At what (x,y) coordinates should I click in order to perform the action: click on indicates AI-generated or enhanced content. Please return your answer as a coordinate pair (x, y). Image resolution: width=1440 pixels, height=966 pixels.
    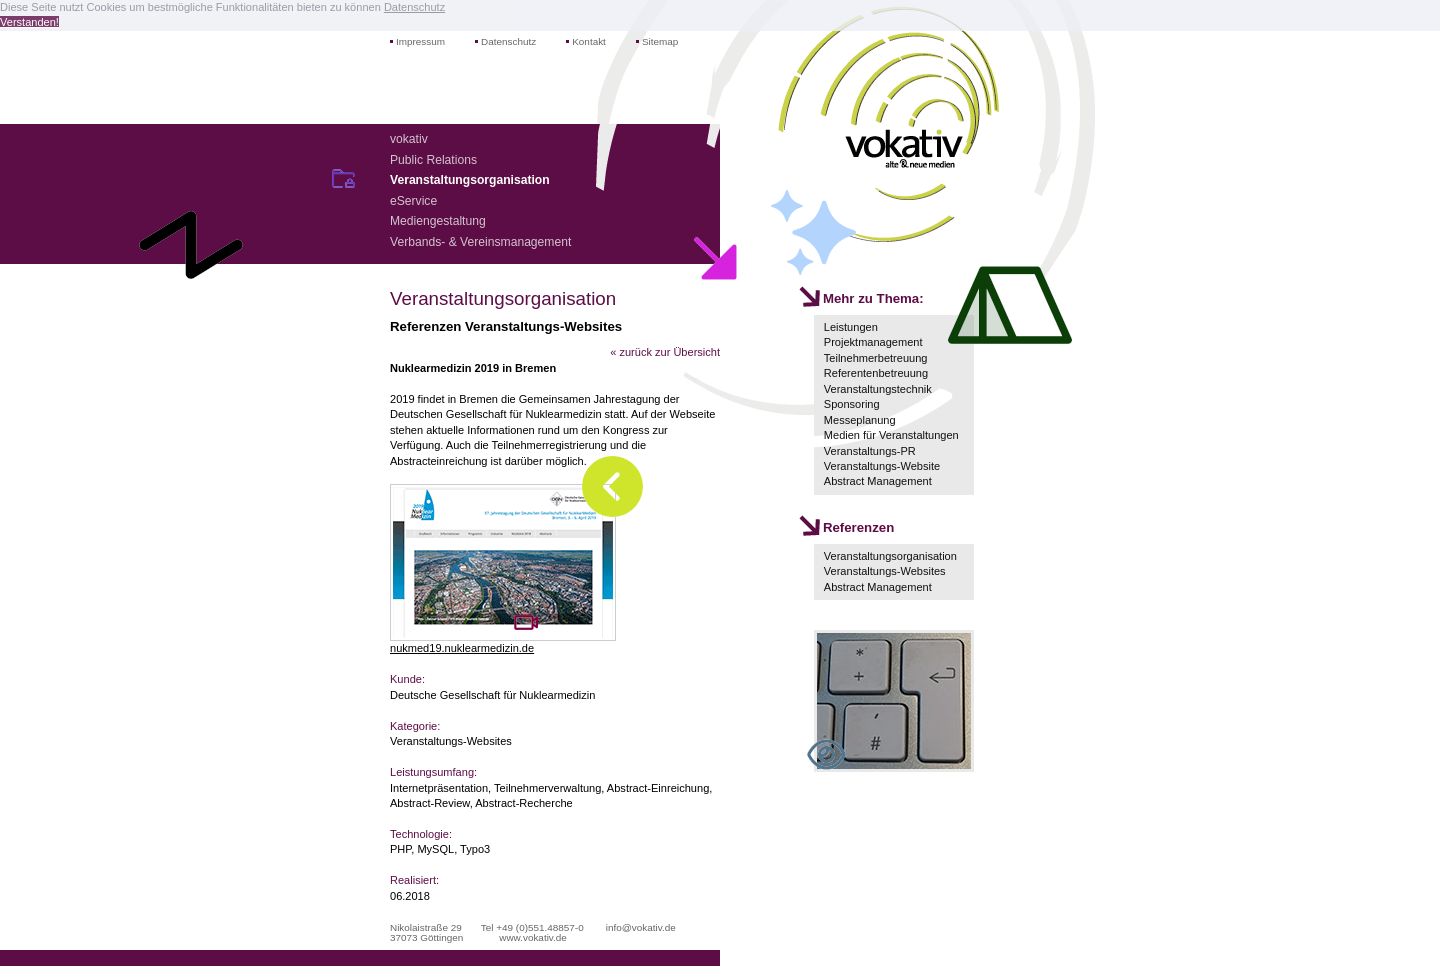
    Looking at the image, I should click on (813, 232).